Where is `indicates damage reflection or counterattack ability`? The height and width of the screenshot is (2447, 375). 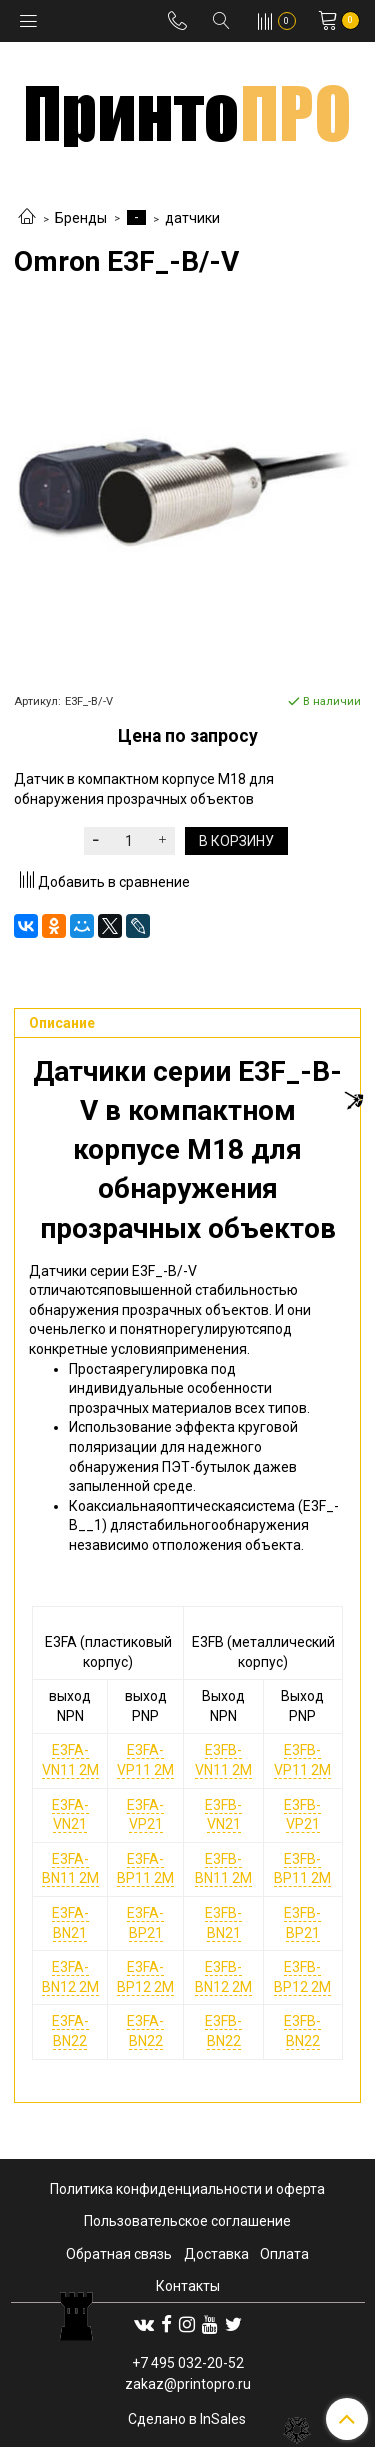
indicates damage reflection or counterattack ability is located at coordinates (354, 1101).